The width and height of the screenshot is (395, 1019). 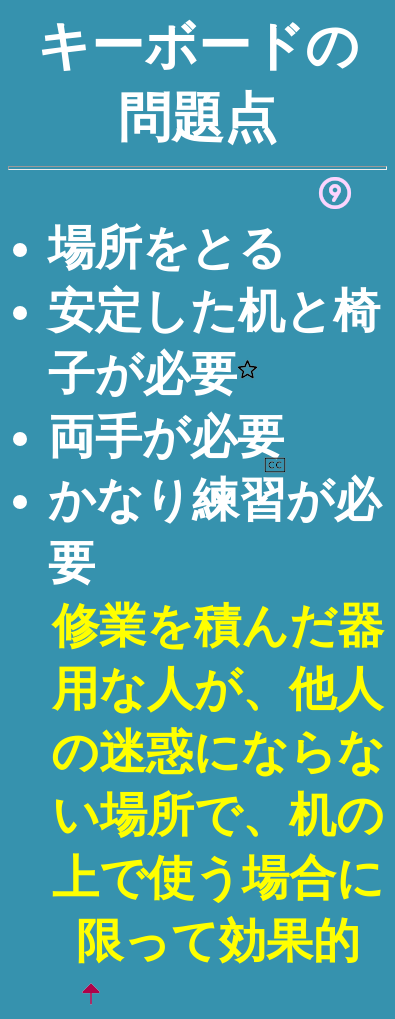 What do you see at coordinates (91, 994) in the screenshot?
I see `scroll to top of page` at bounding box center [91, 994].